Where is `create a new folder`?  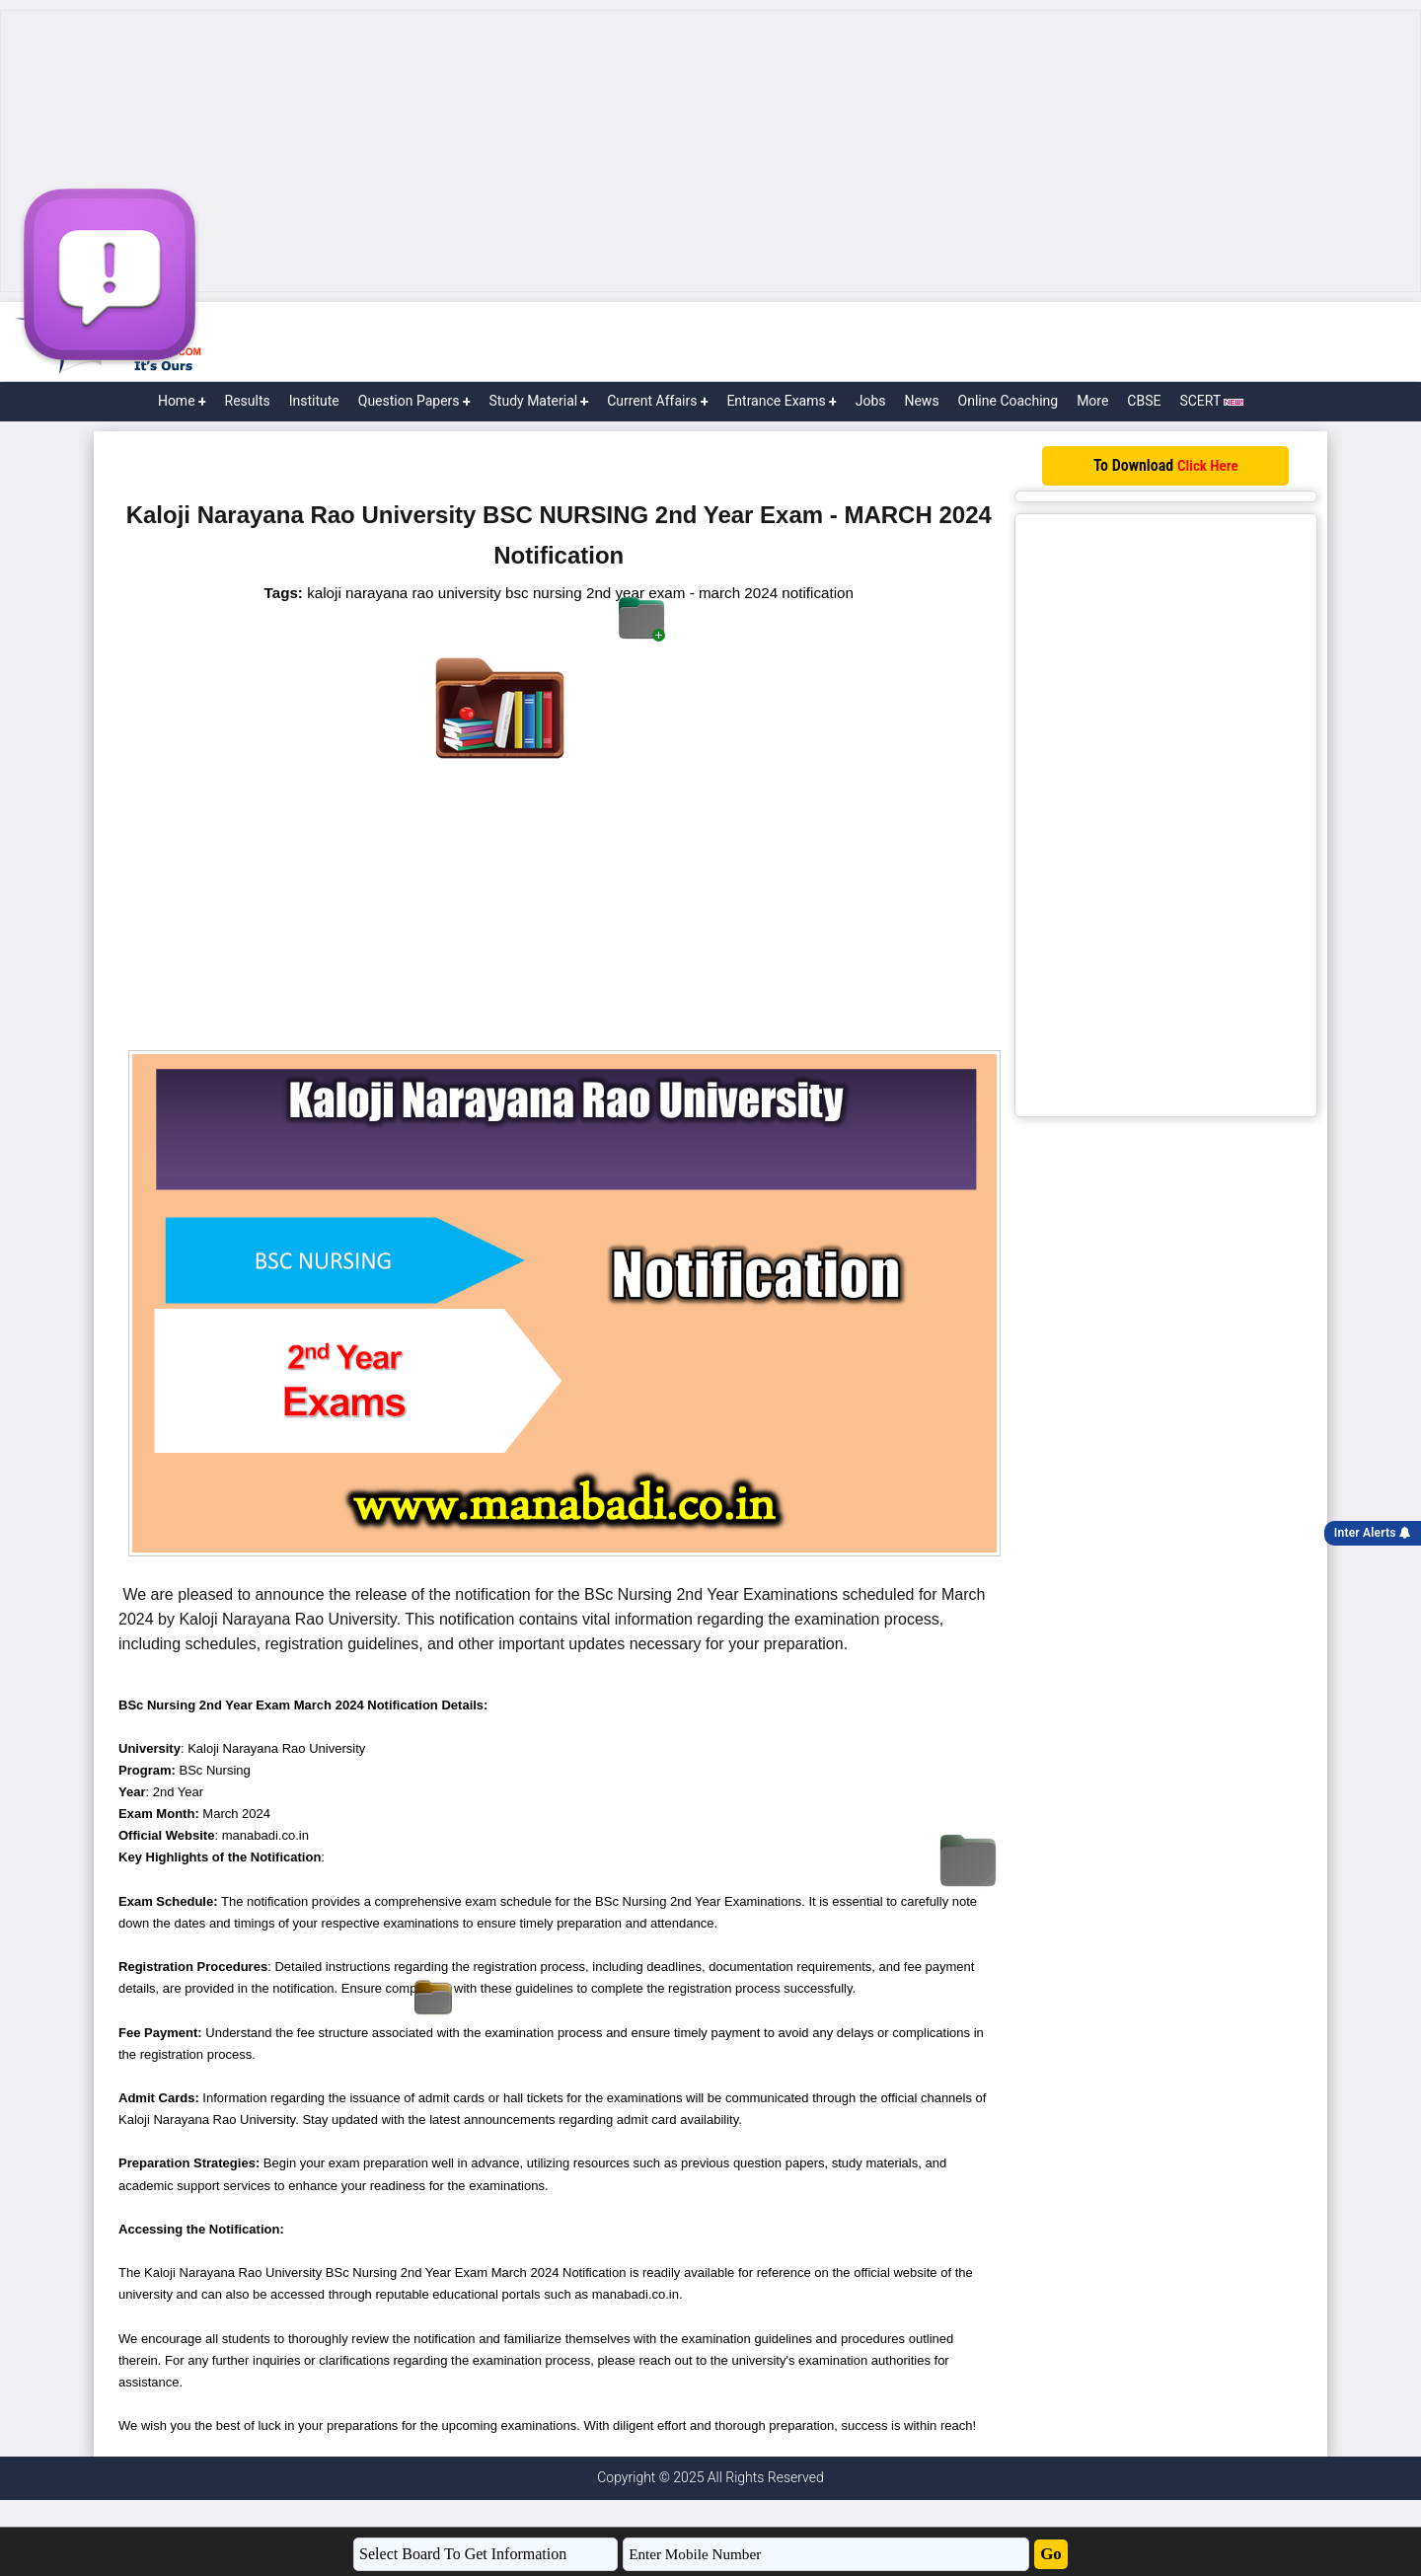 create a new folder is located at coordinates (641, 618).